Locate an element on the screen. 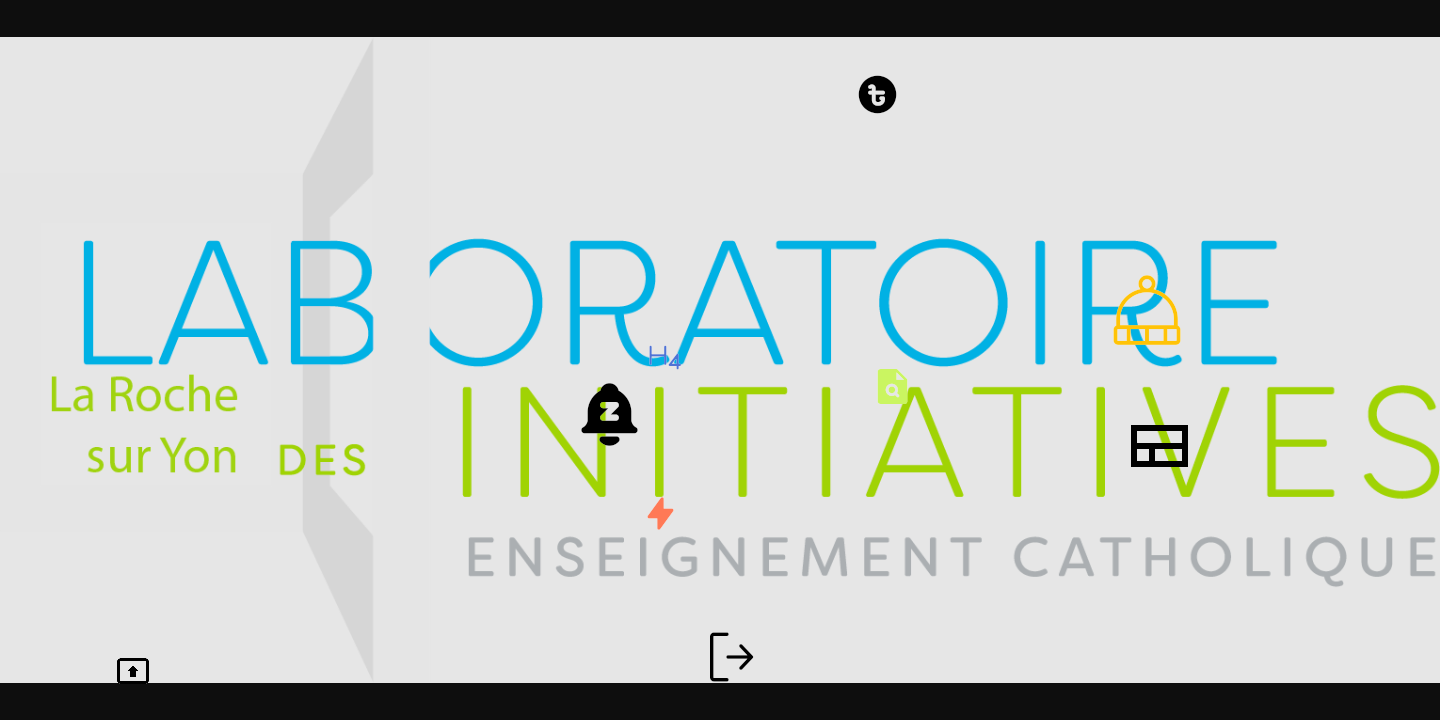 The height and width of the screenshot is (720, 1440). format text as heading level 4 is located at coordinates (663, 357).